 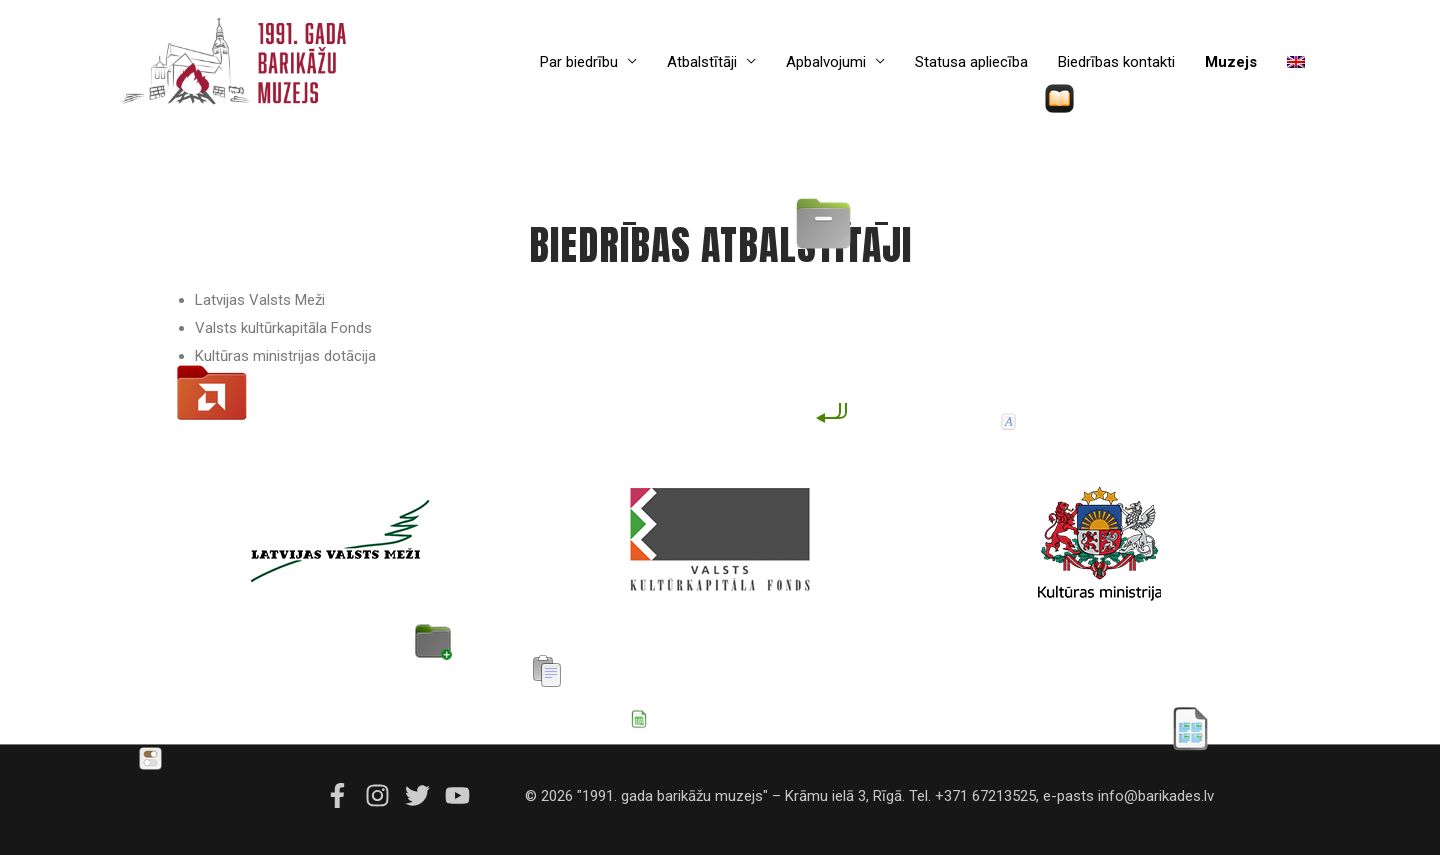 I want to click on libreoffice master document file type, so click(x=1190, y=728).